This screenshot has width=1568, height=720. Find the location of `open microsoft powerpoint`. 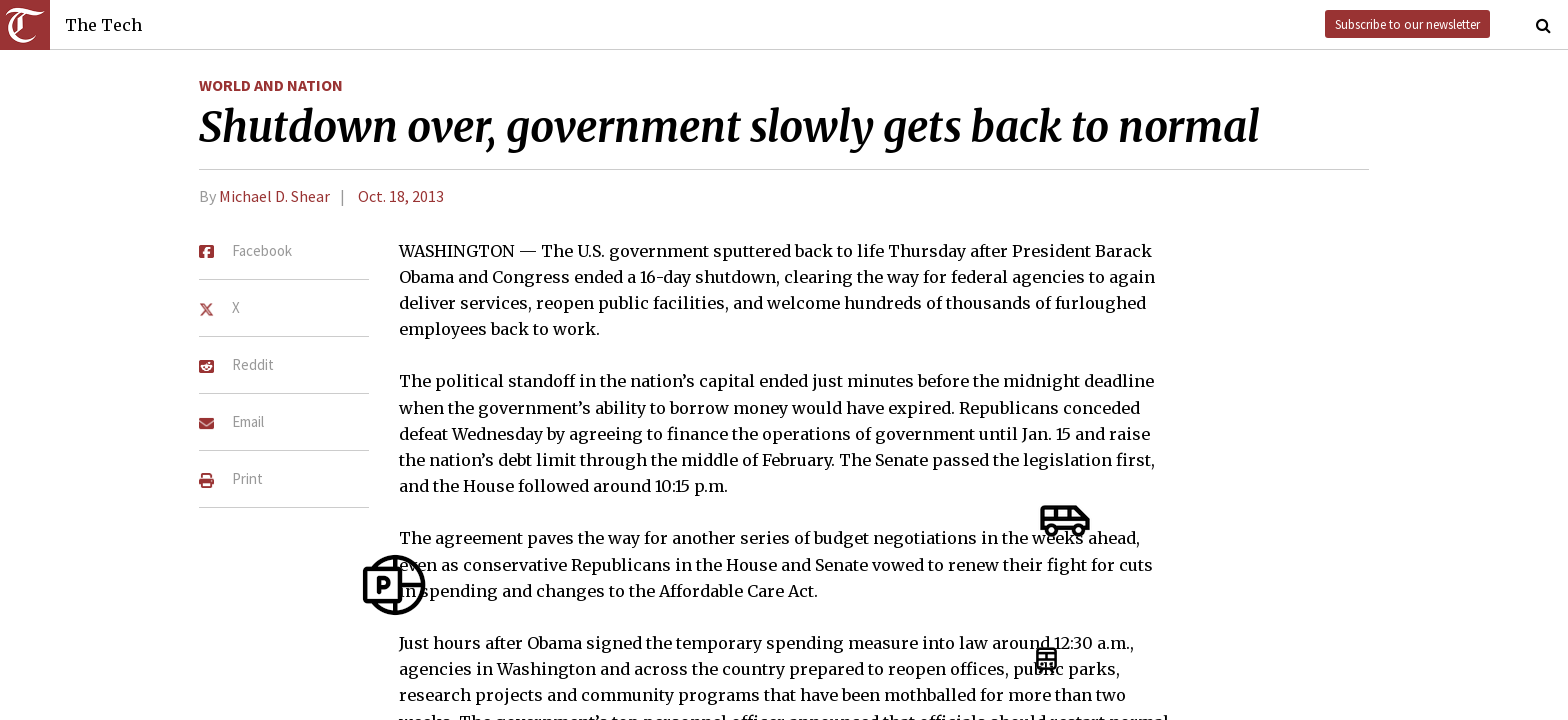

open microsoft powerpoint is located at coordinates (393, 585).